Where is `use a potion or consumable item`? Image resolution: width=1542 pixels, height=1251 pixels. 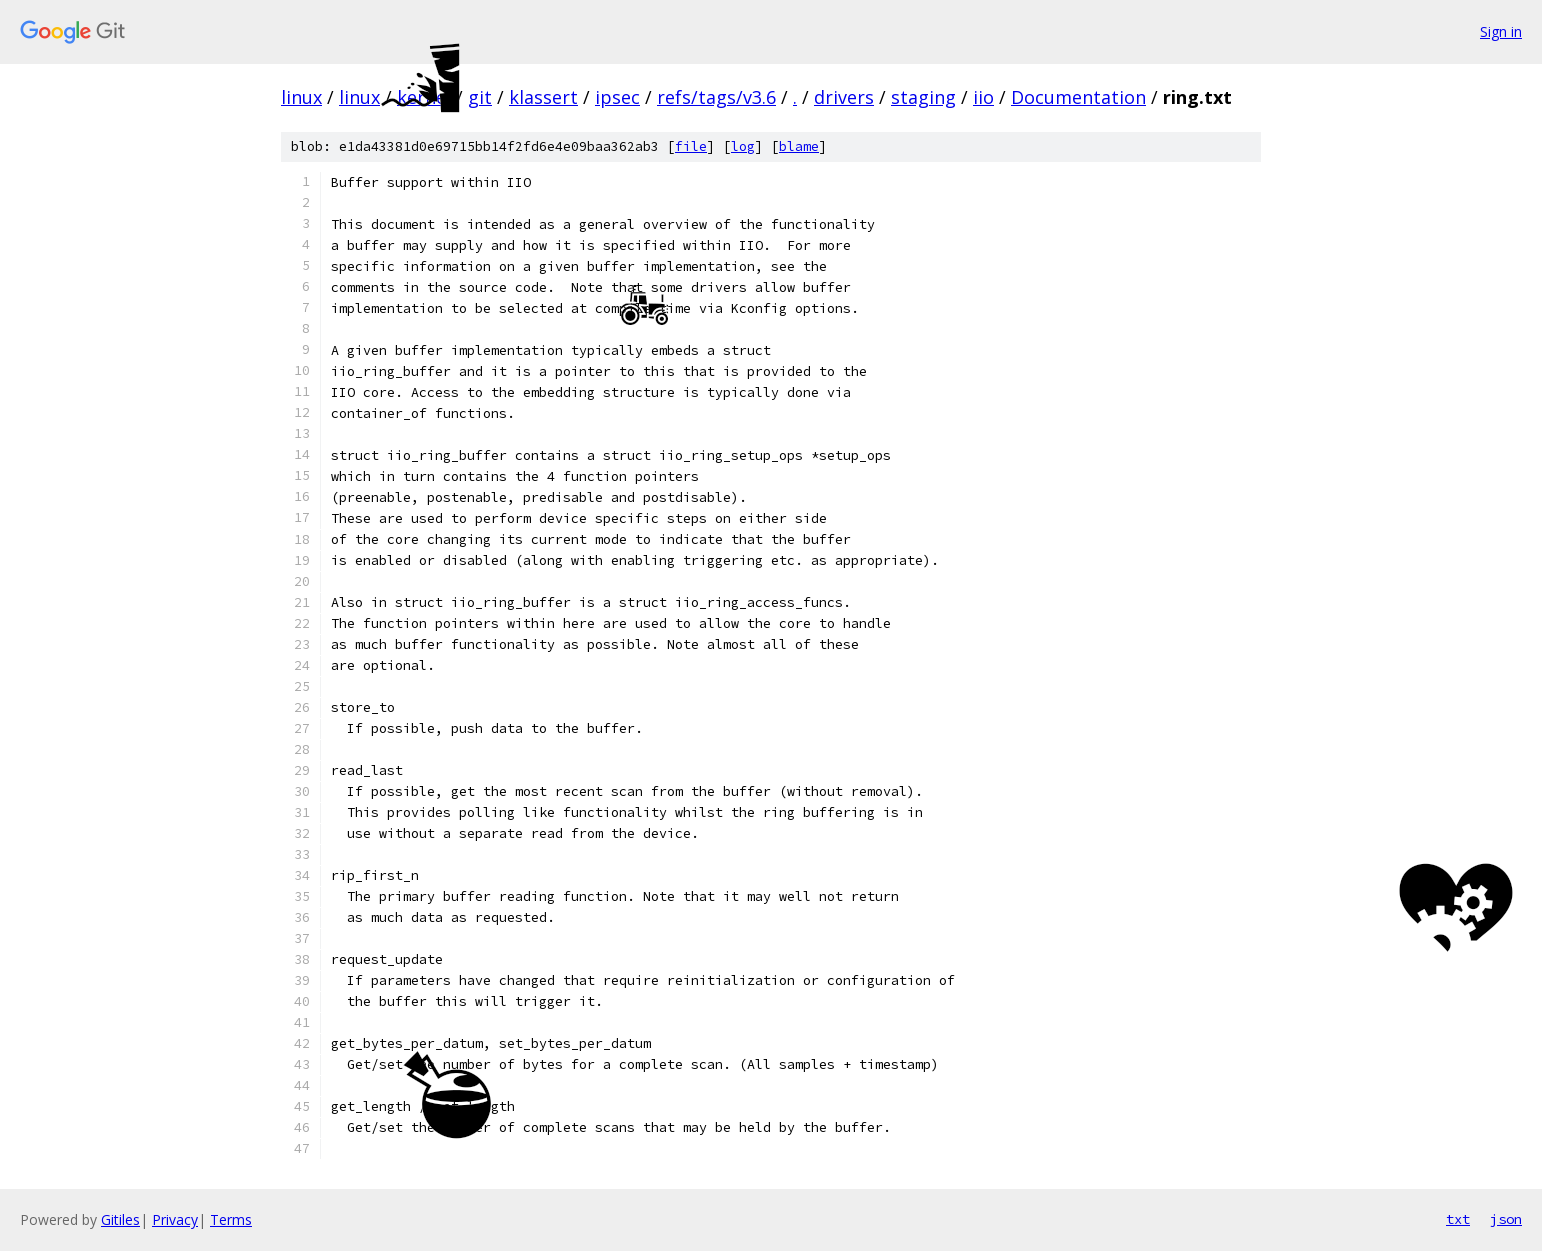 use a potion or consumable item is located at coordinates (448, 1095).